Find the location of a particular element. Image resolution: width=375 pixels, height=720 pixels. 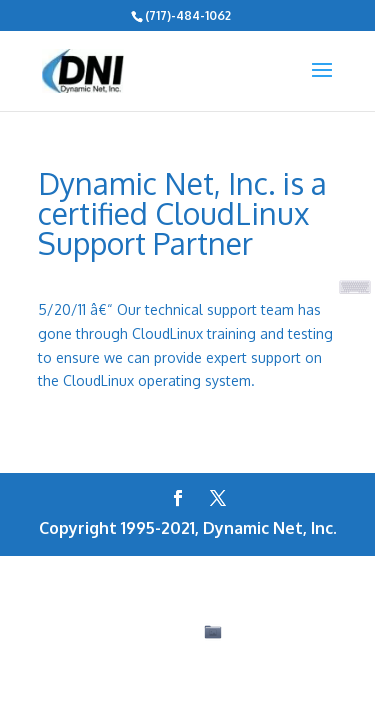

open your images folder is located at coordinates (213, 632).